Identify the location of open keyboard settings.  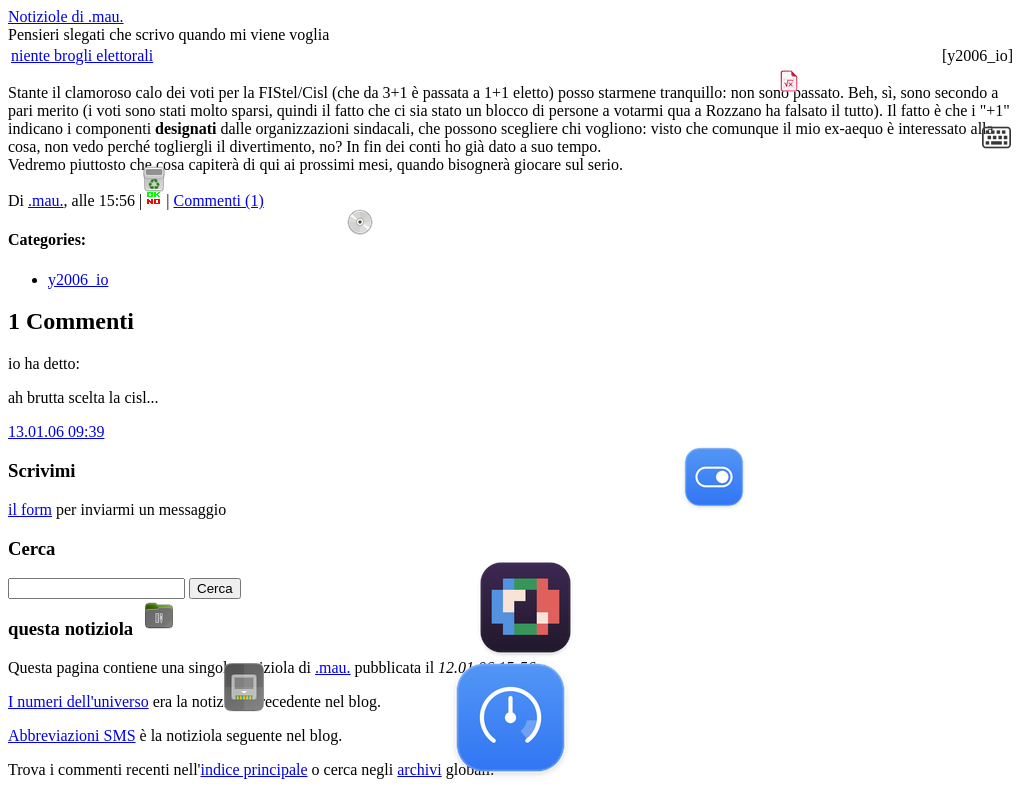
(996, 137).